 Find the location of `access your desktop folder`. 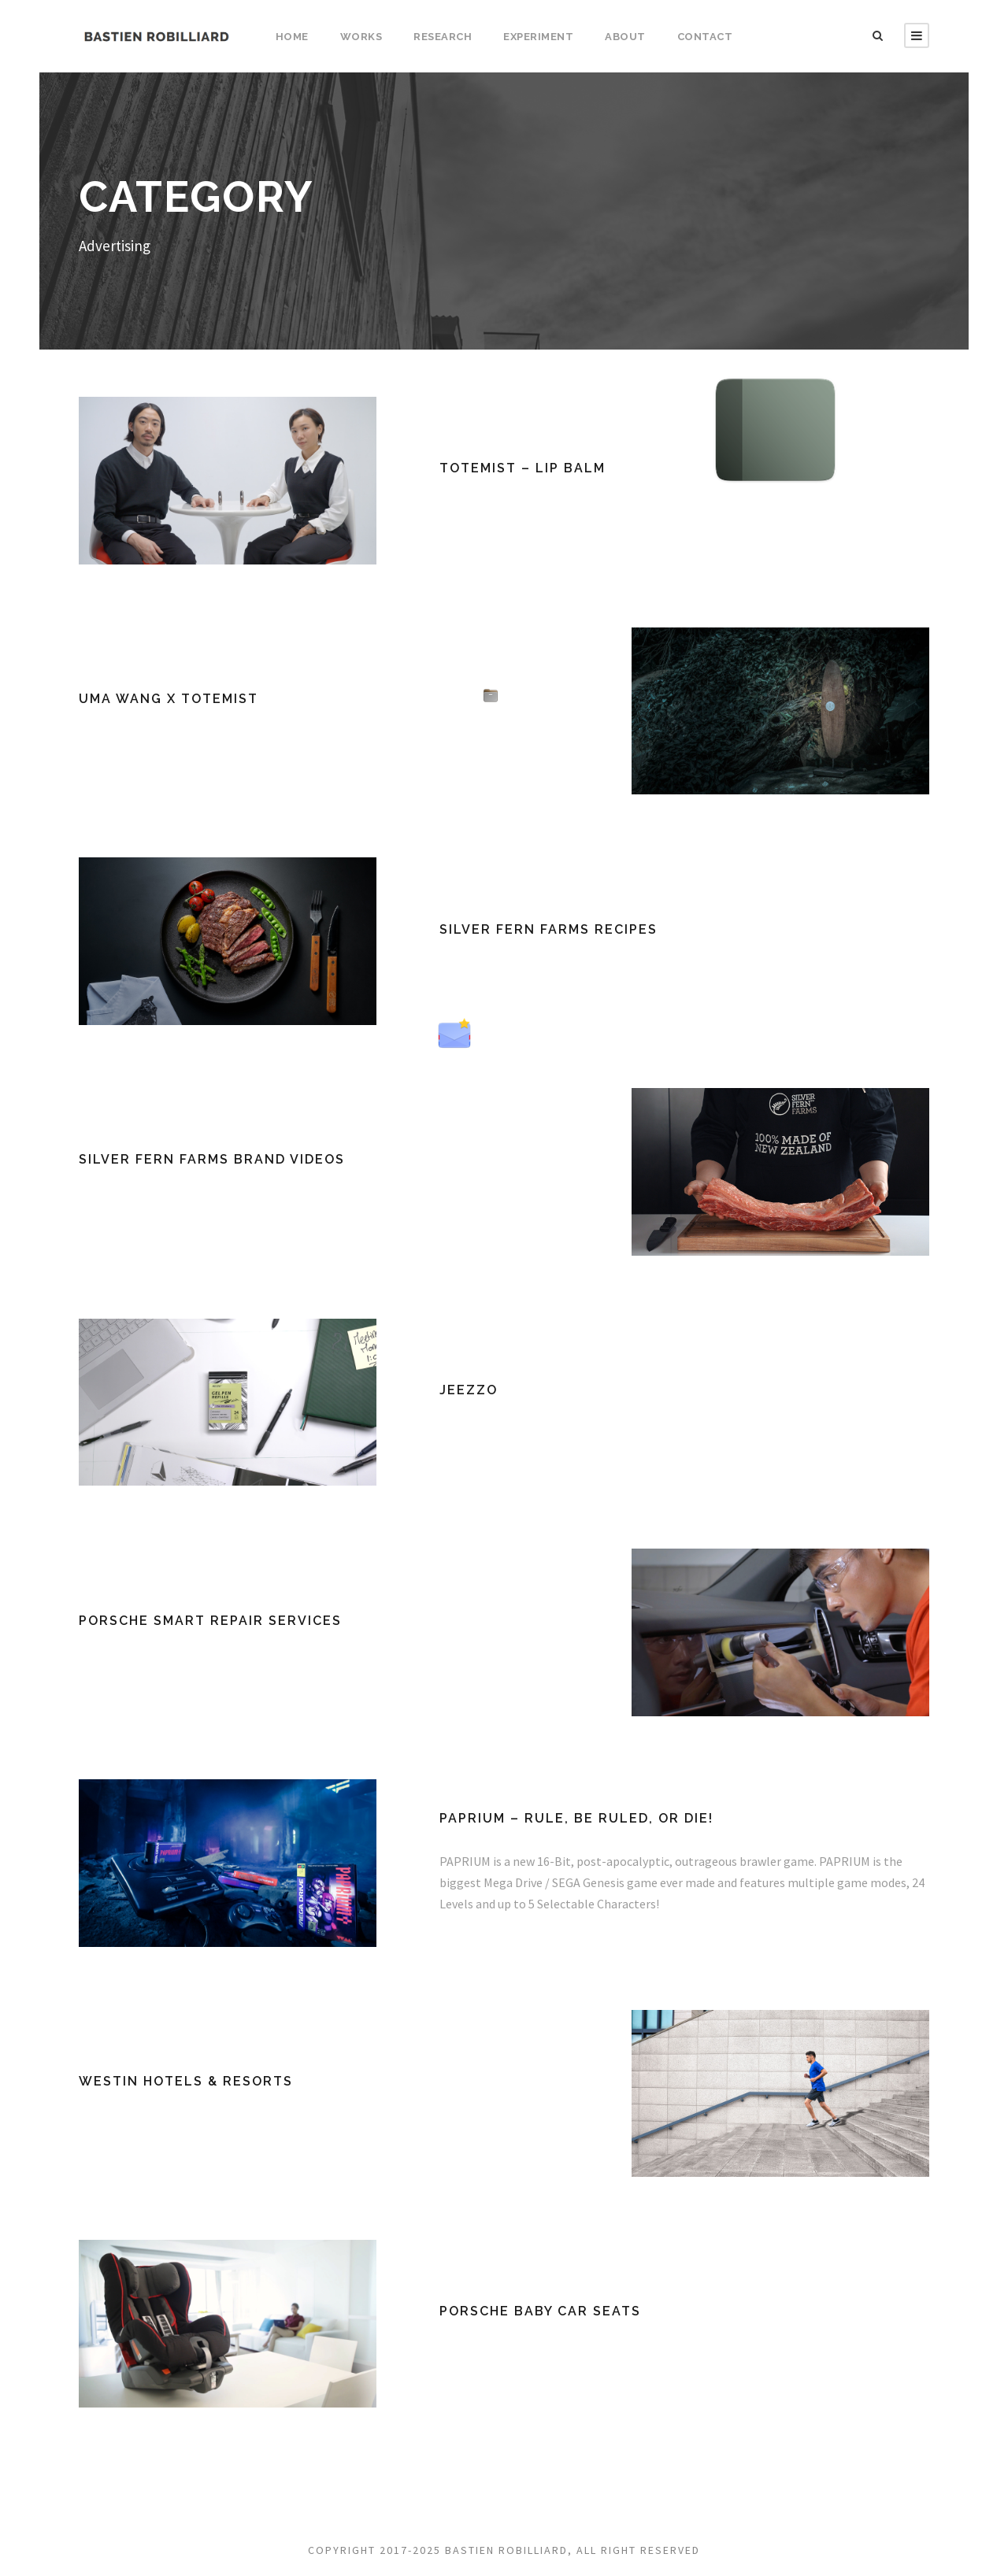

access your desktop folder is located at coordinates (775, 425).